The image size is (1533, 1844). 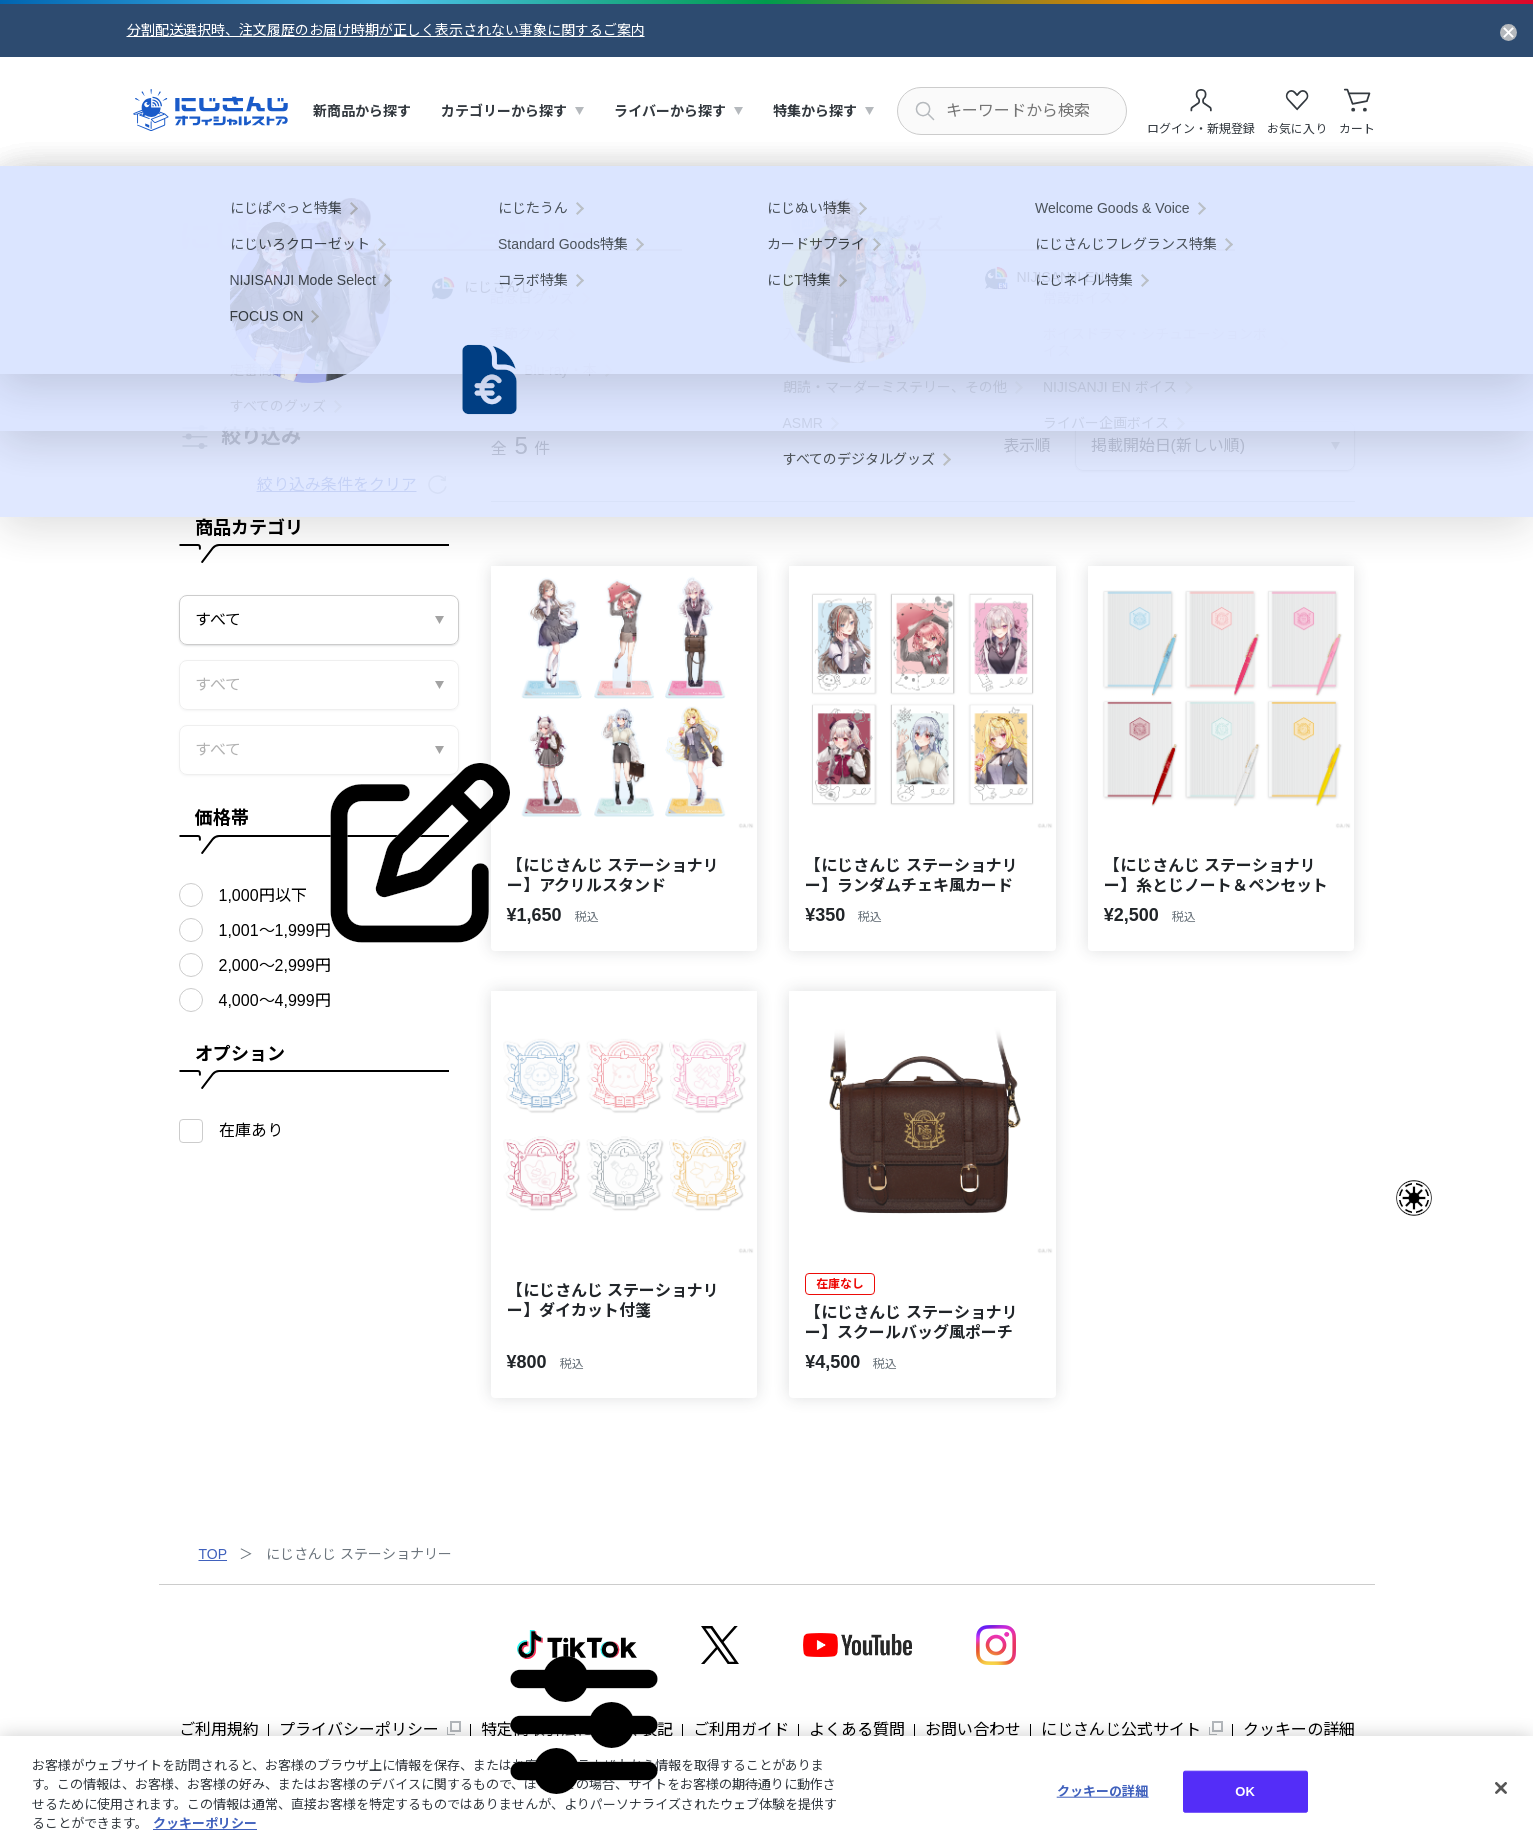 I want to click on galactic republic logo from star wars, so click(x=1414, y=1198).